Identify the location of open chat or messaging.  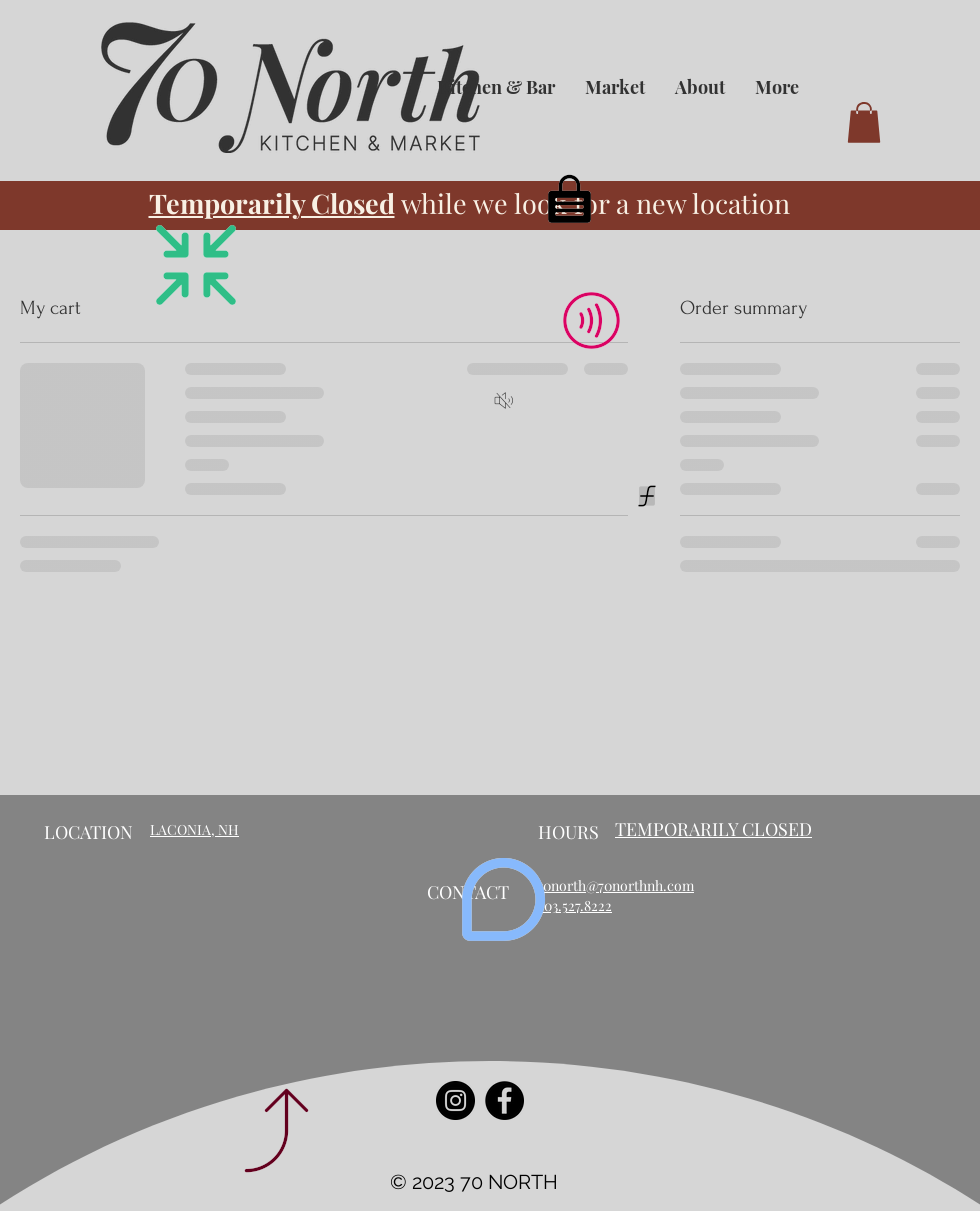
(502, 901).